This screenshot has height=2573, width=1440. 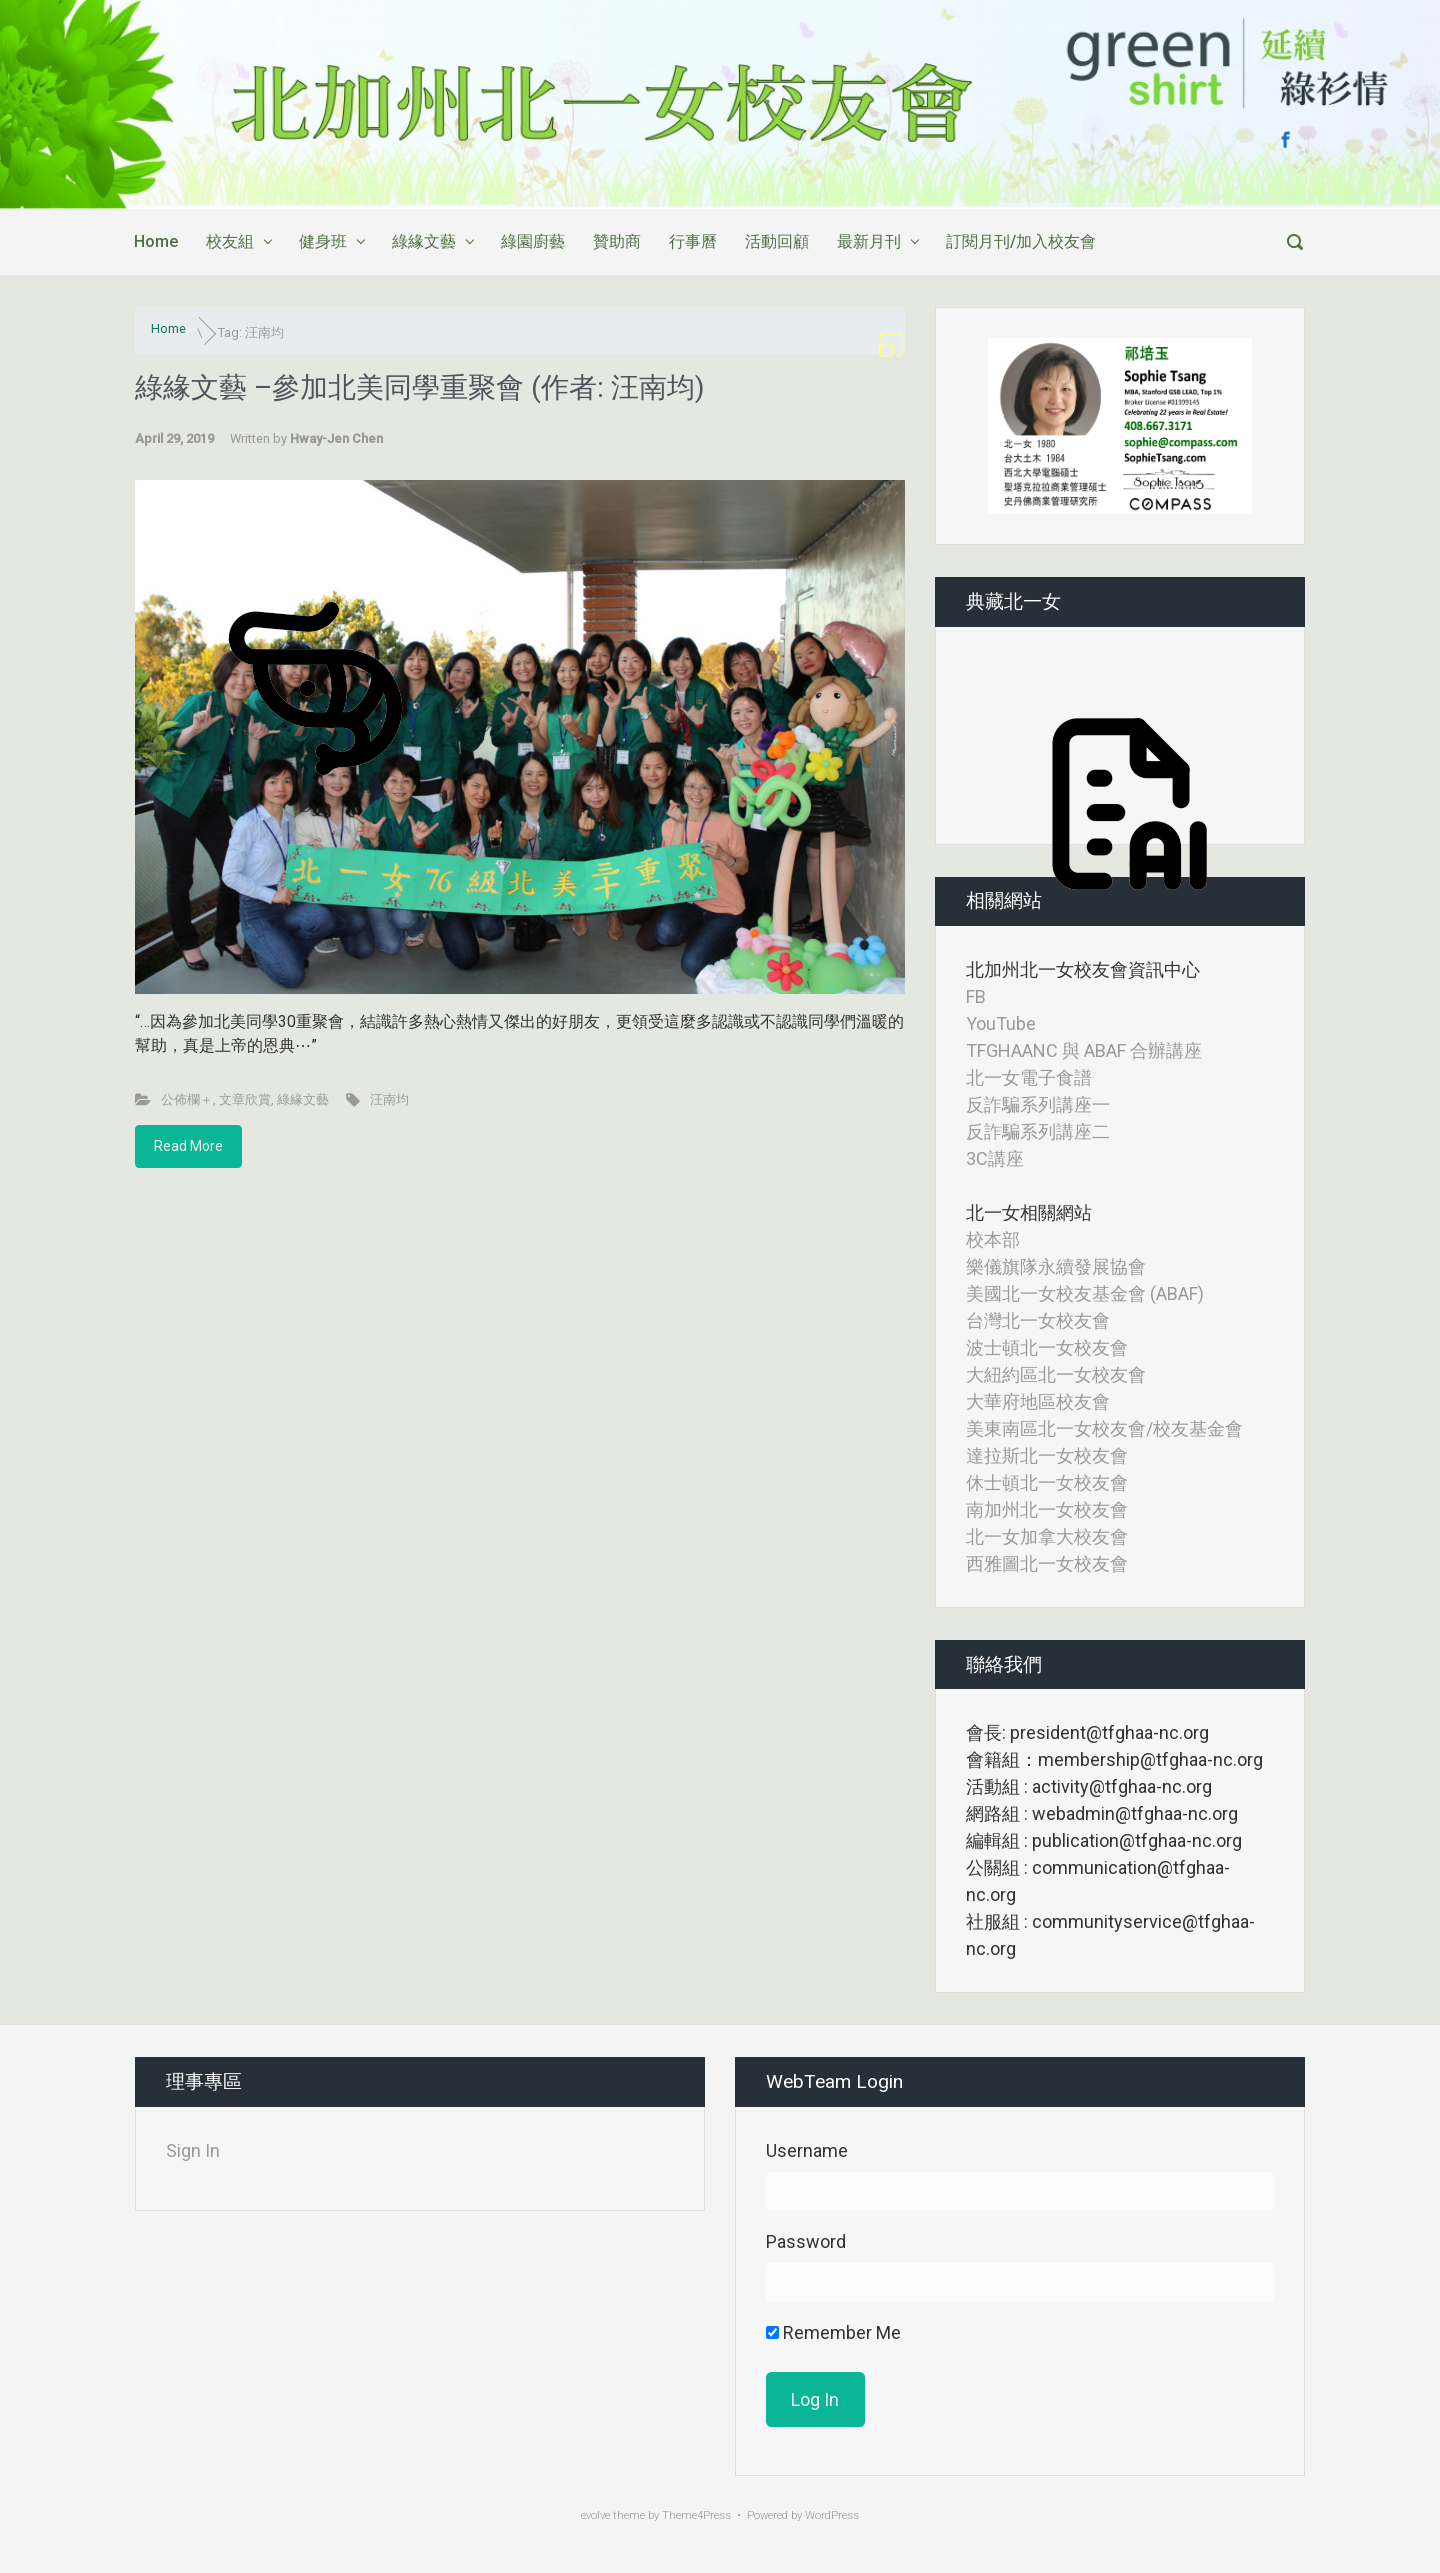 I want to click on indicates seafood or shellfish menu category, so click(x=315, y=688).